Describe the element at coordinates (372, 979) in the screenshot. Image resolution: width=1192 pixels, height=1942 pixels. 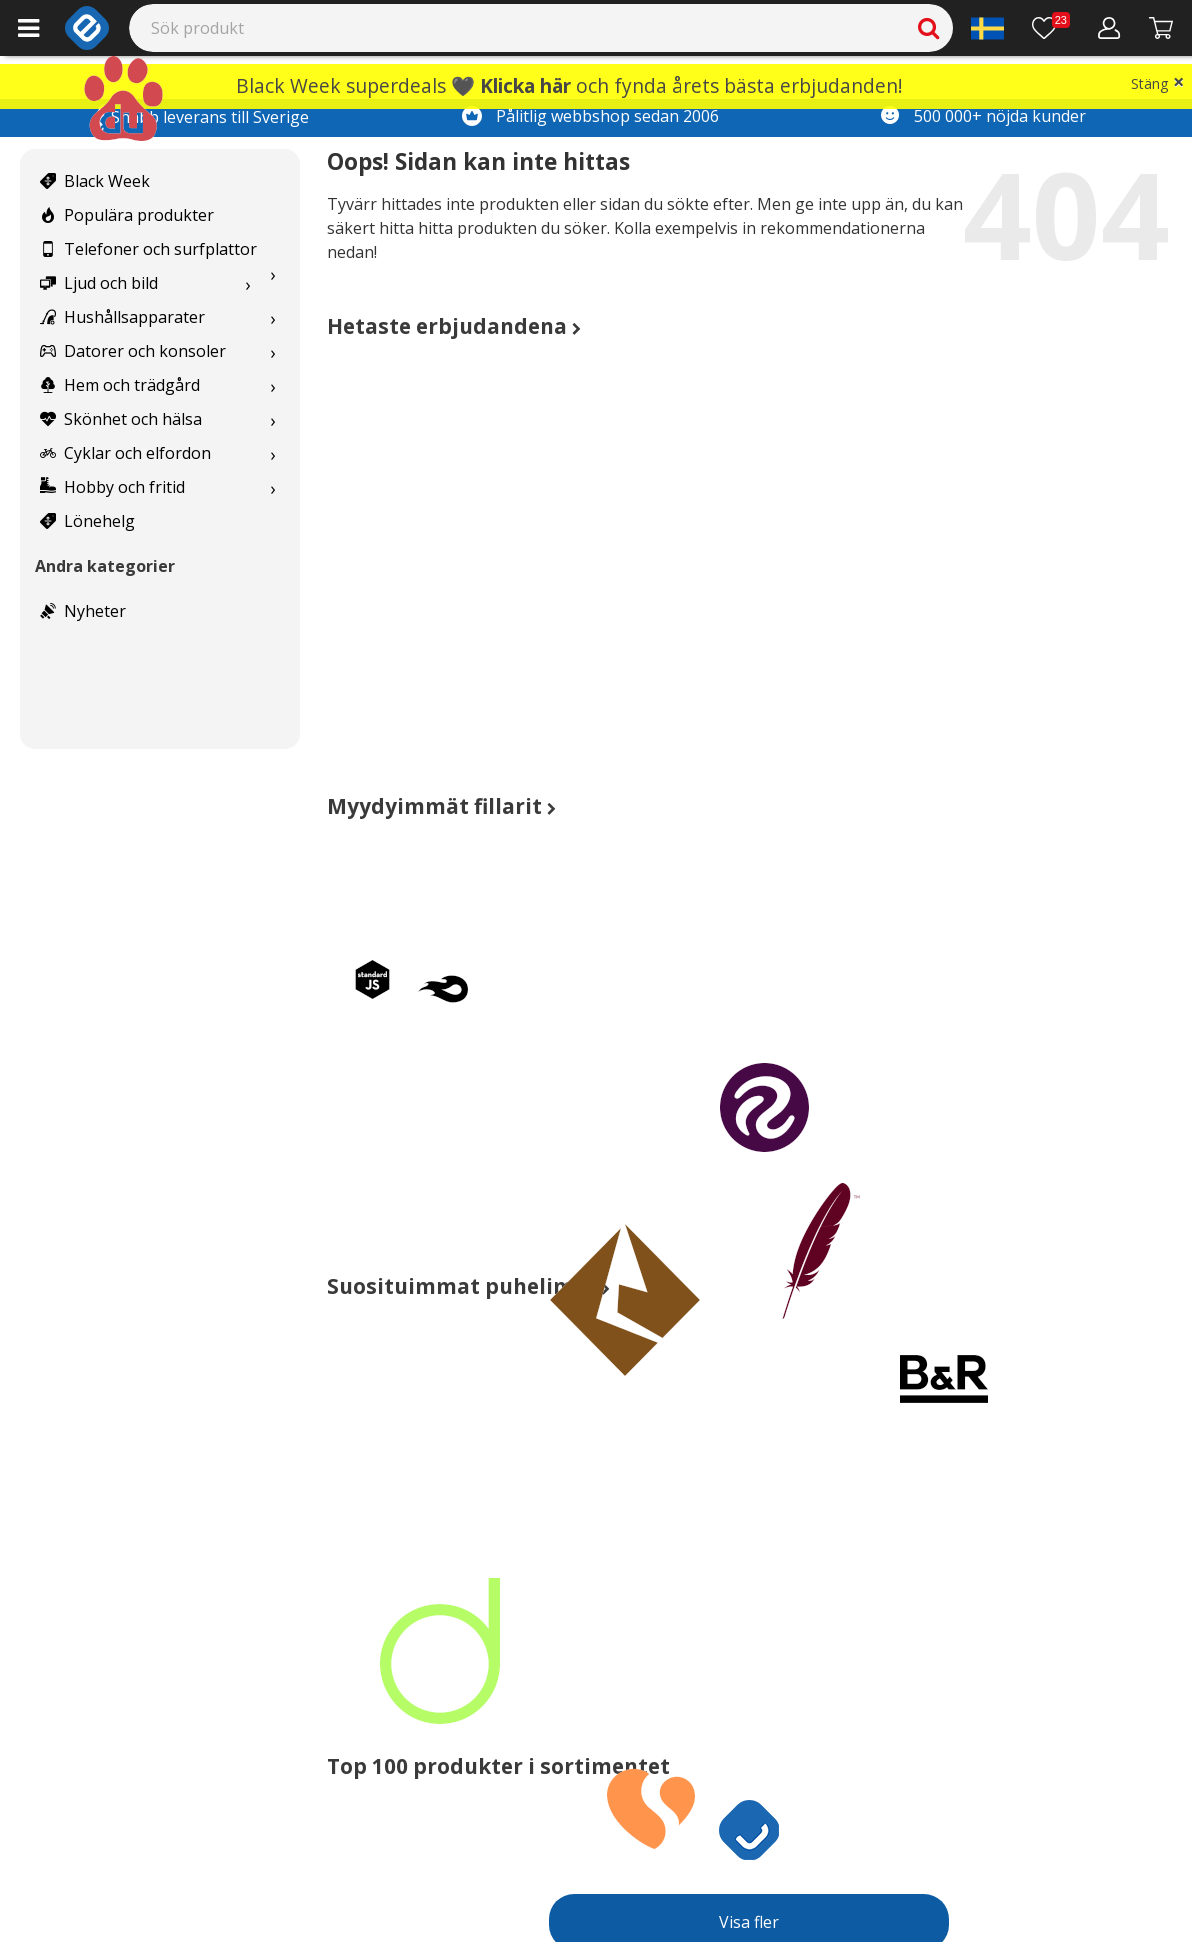
I see `standardjs javascript linting tool logo` at that location.